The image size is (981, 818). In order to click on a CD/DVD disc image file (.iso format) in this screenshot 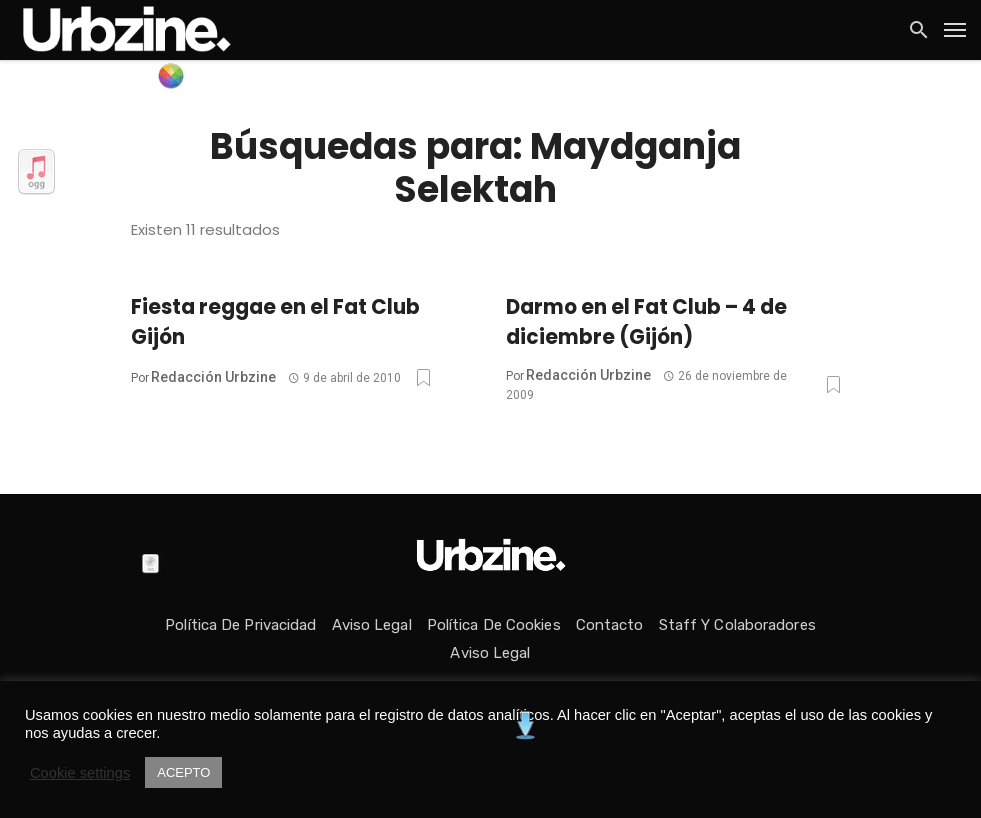, I will do `click(150, 563)`.